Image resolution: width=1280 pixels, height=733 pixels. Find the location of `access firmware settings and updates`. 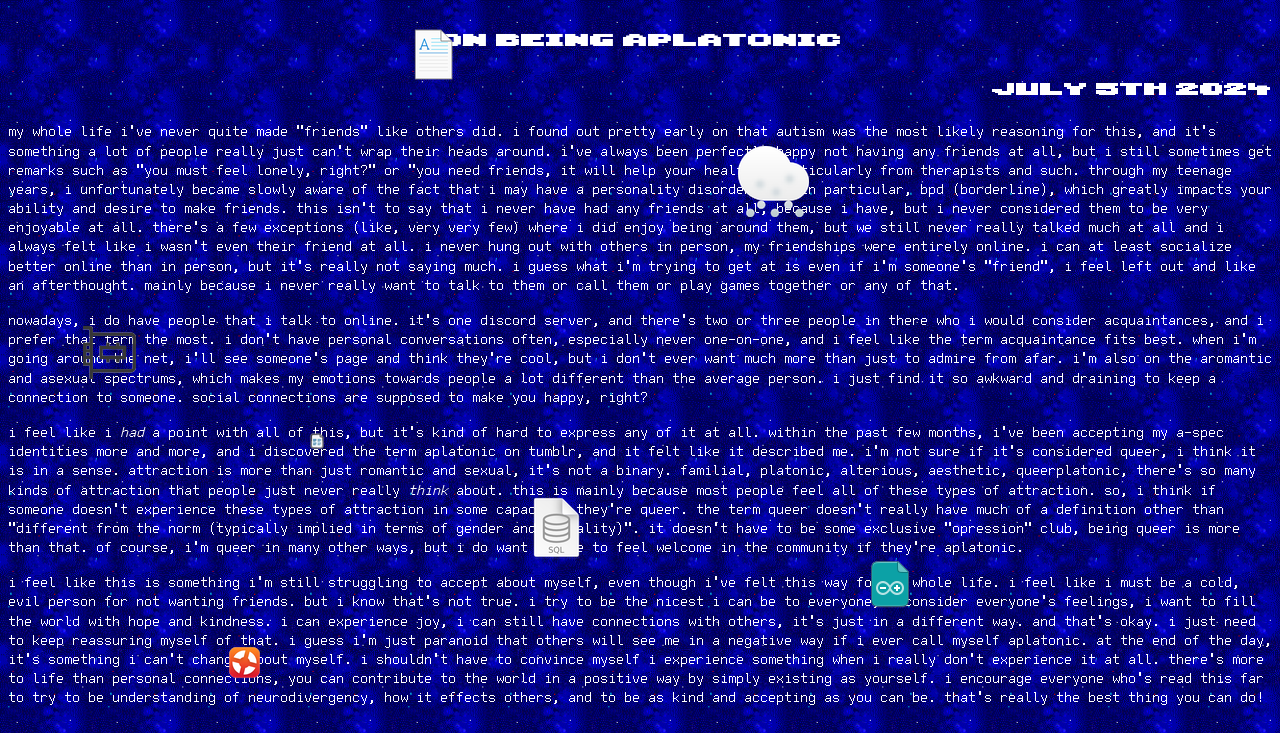

access firmware settings and updates is located at coordinates (109, 352).